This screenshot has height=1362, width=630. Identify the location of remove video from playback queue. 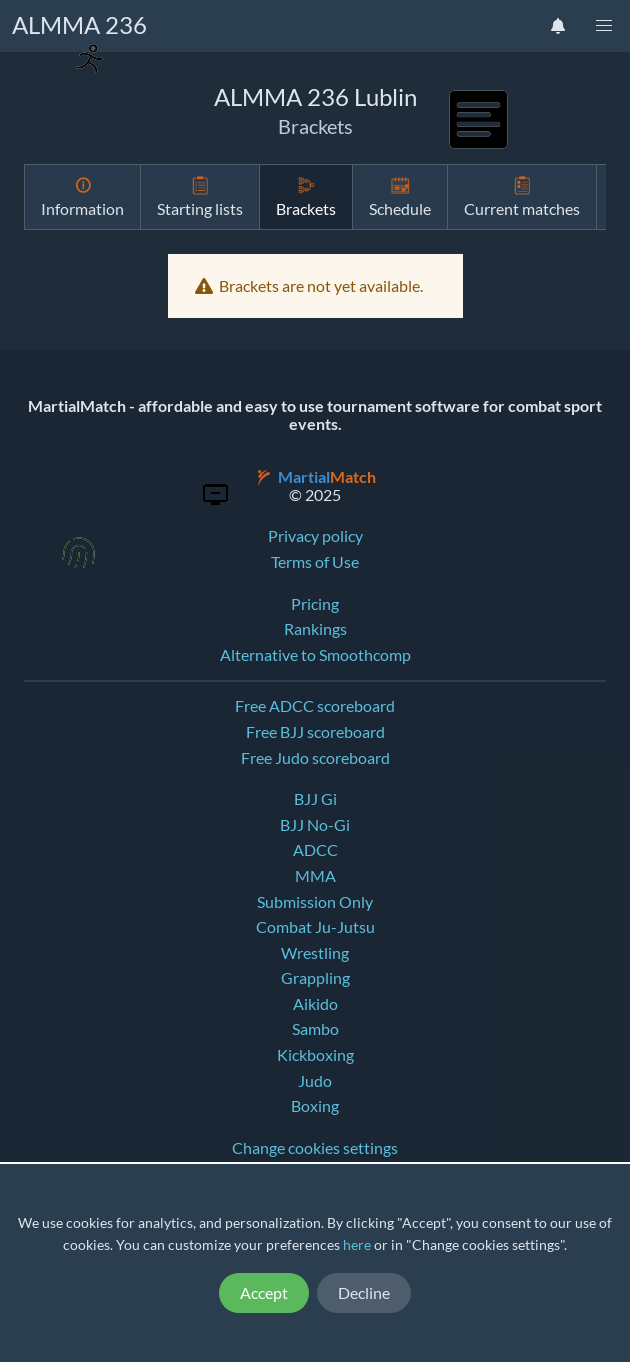
(215, 494).